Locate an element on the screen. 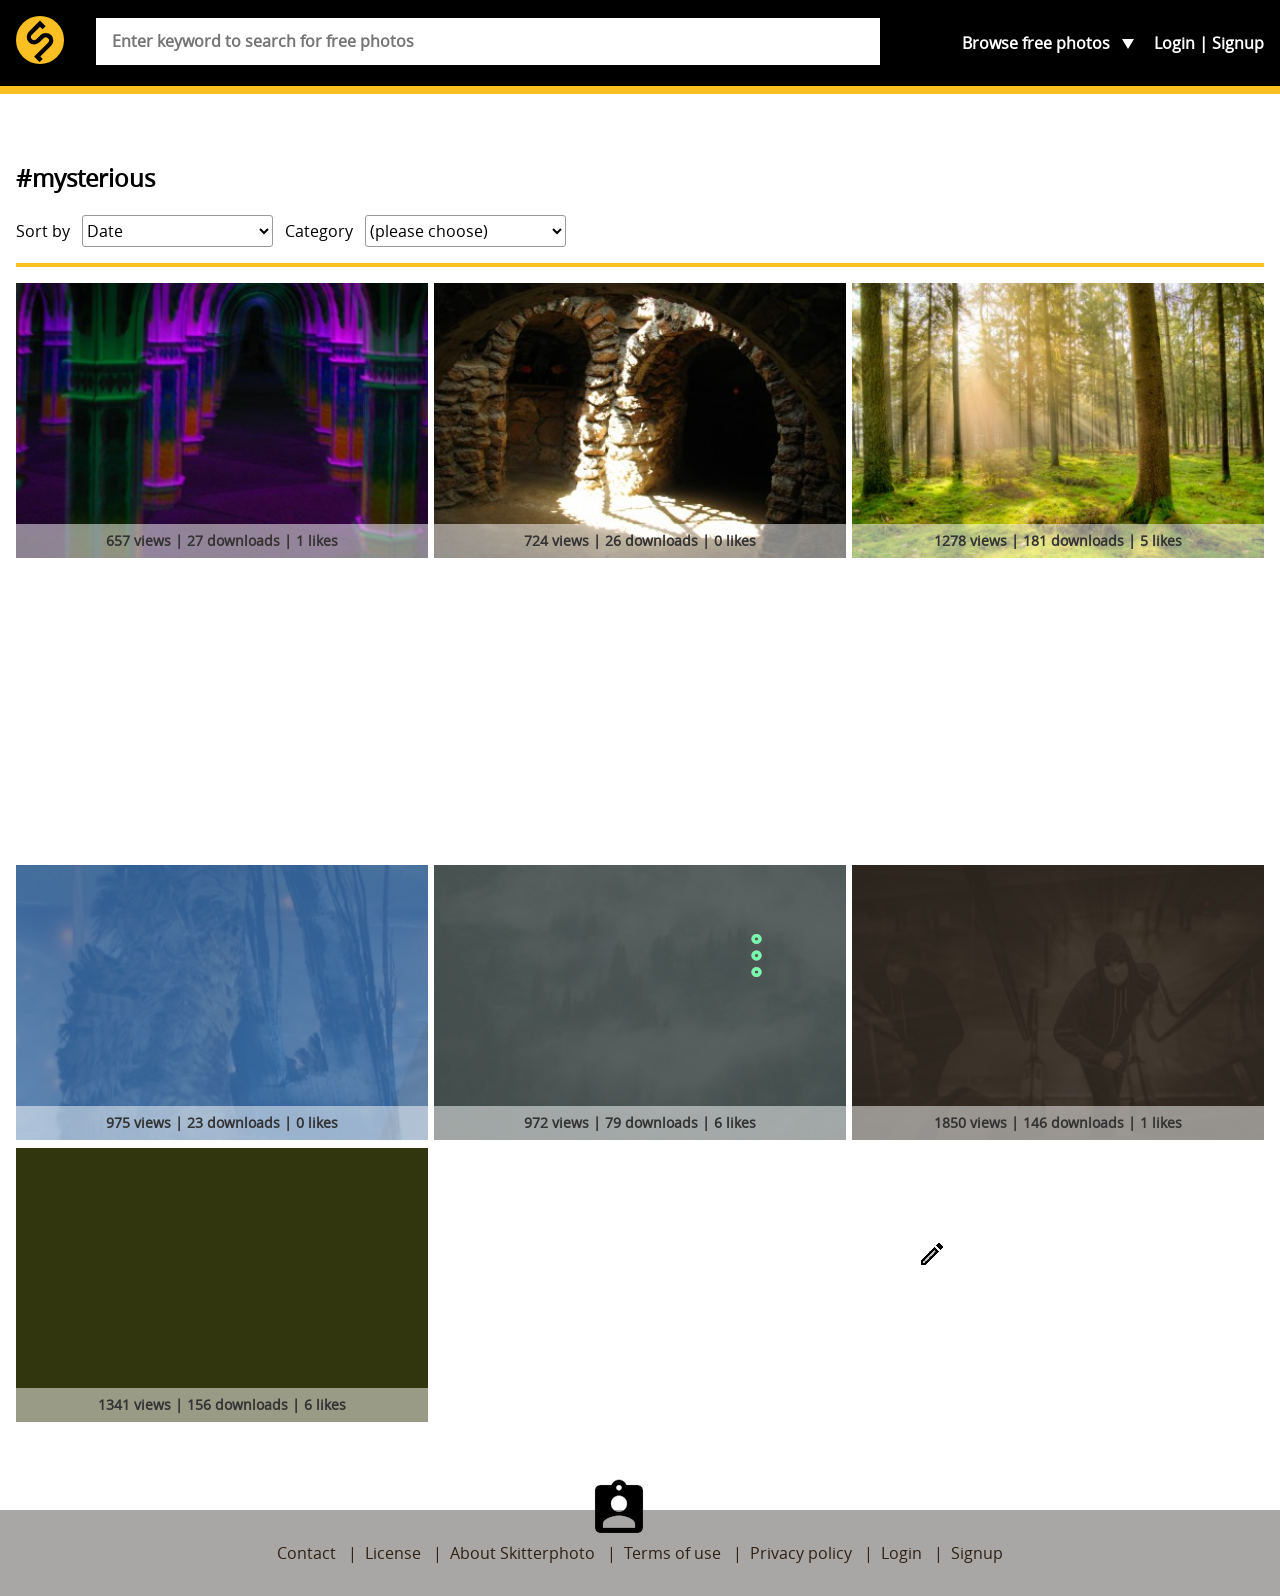 The width and height of the screenshot is (1280, 1596). edit or compose new content is located at coordinates (932, 1254).